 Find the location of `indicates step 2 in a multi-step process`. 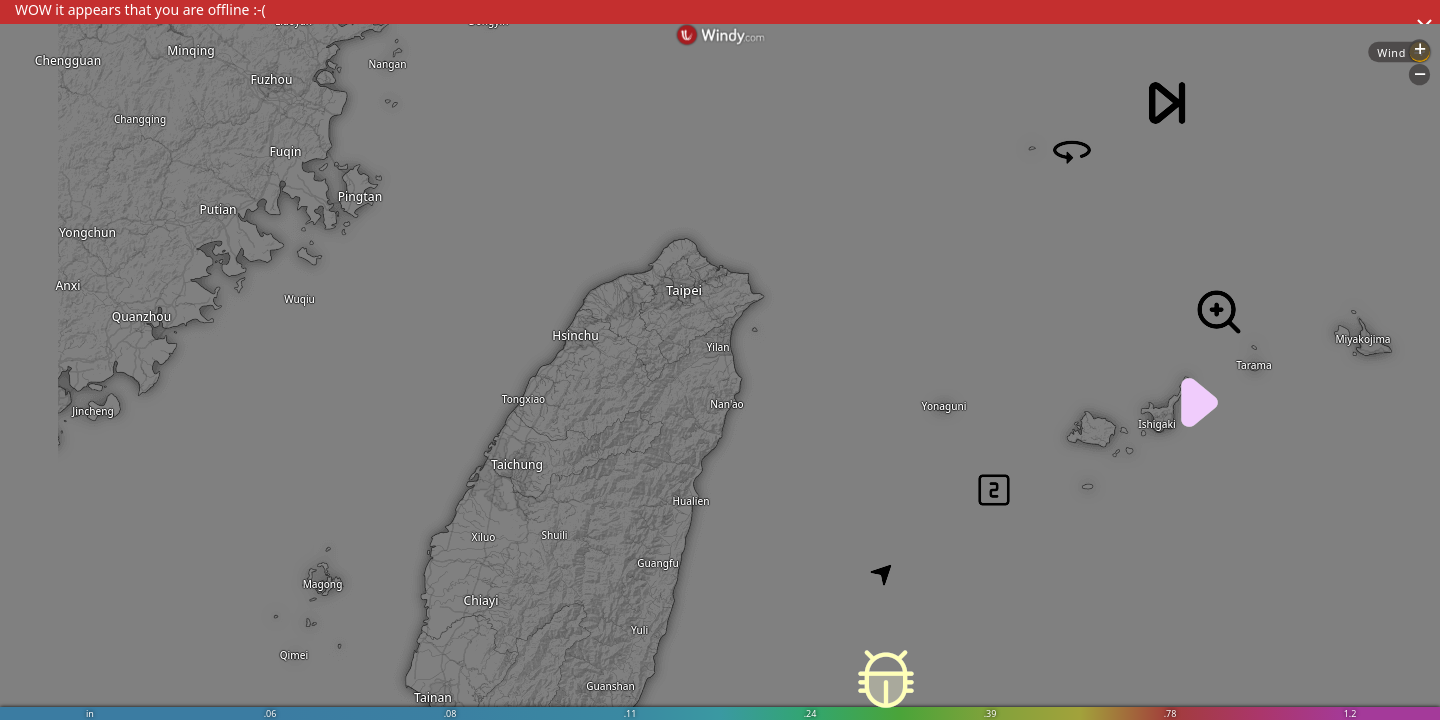

indicates step 2 in a multi-step process is located at coordinates (994, 490).